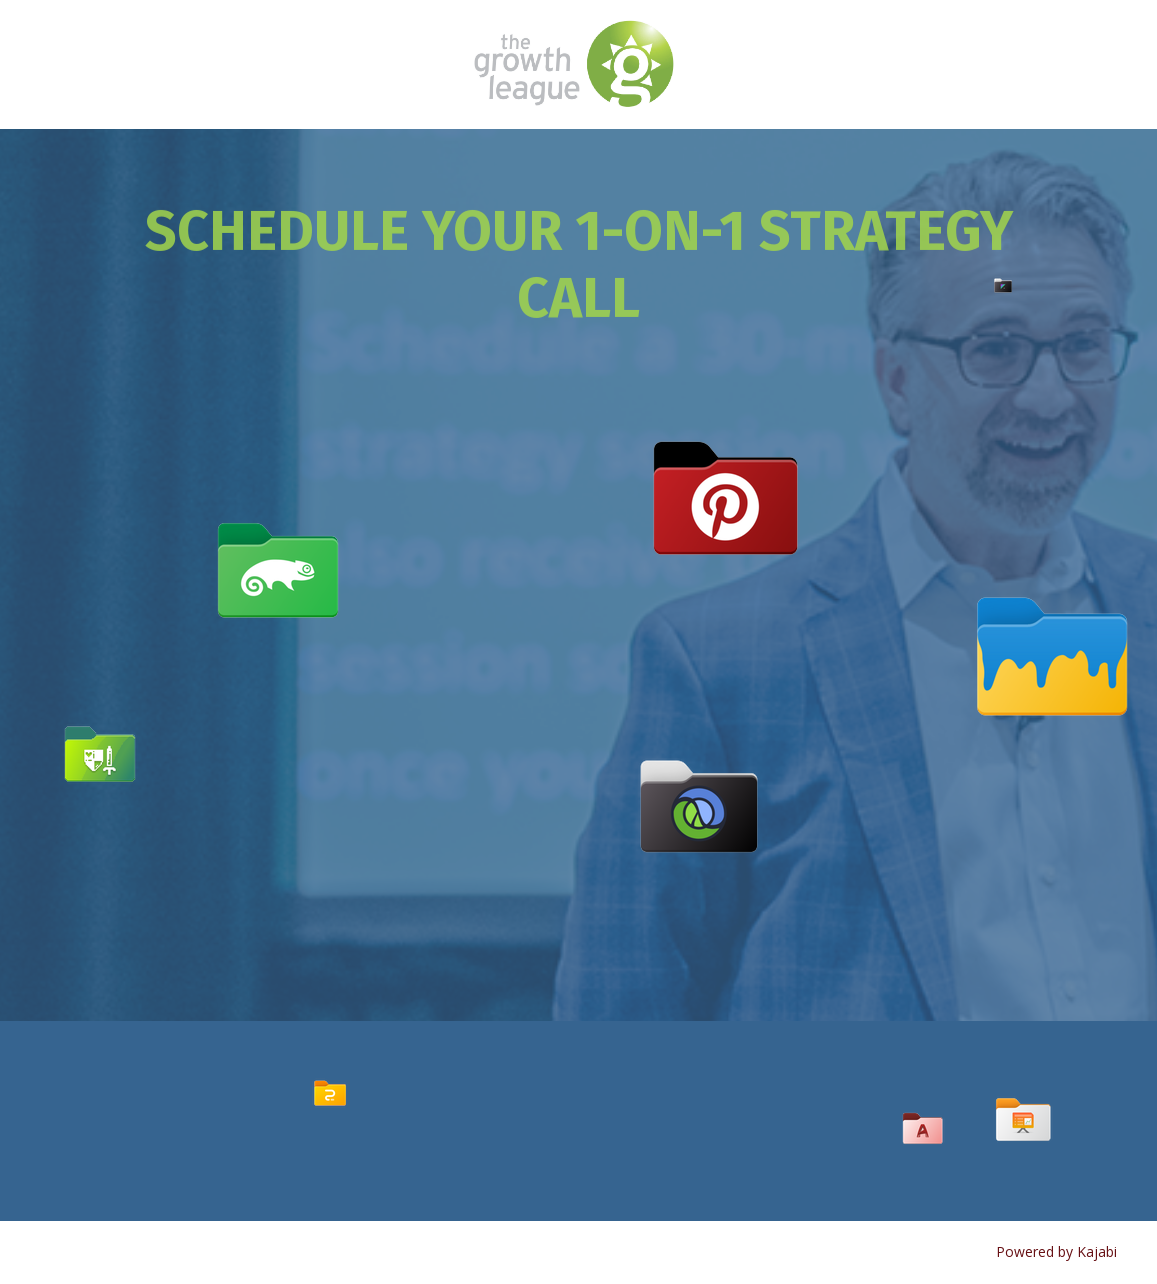  I want to click on folder containing AutoCAD project files, so click(922, 1129).